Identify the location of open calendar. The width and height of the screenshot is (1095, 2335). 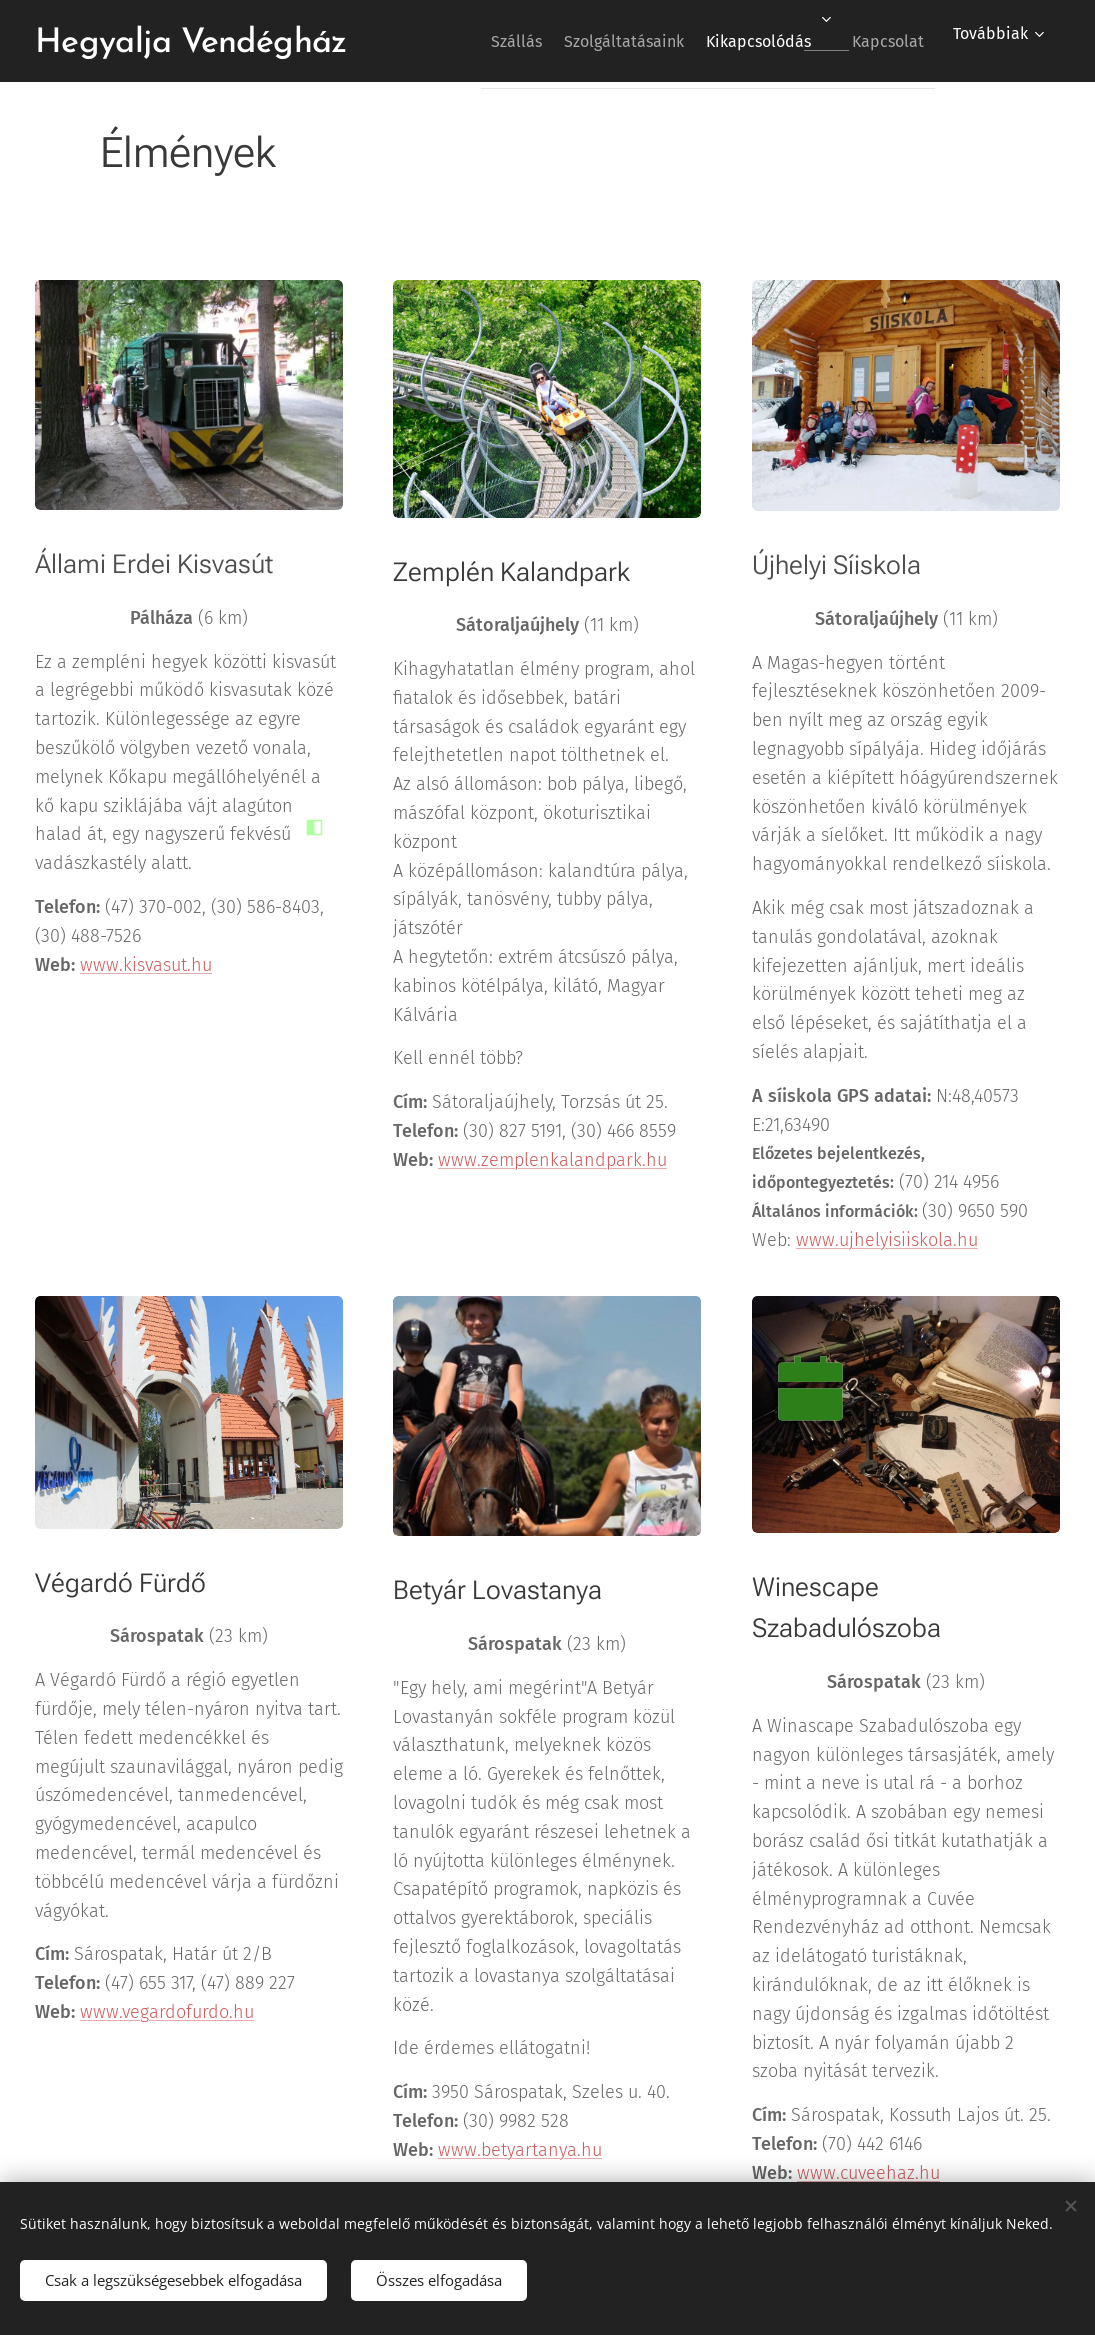
(810, 1391).